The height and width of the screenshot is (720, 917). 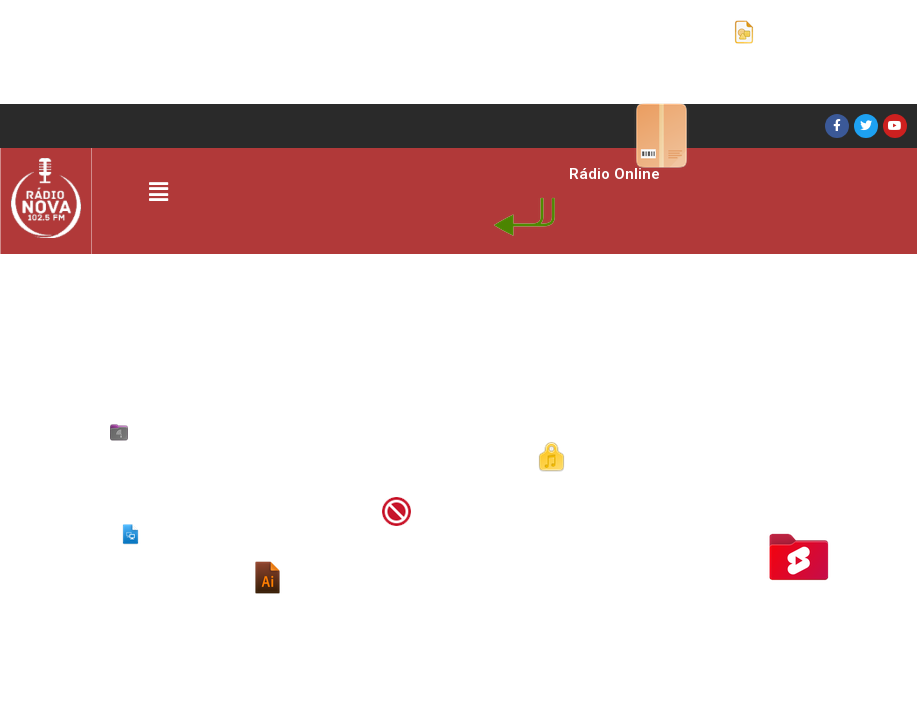 I want to click on reply to all recipients in an email thread, so click(x=523, y=216).